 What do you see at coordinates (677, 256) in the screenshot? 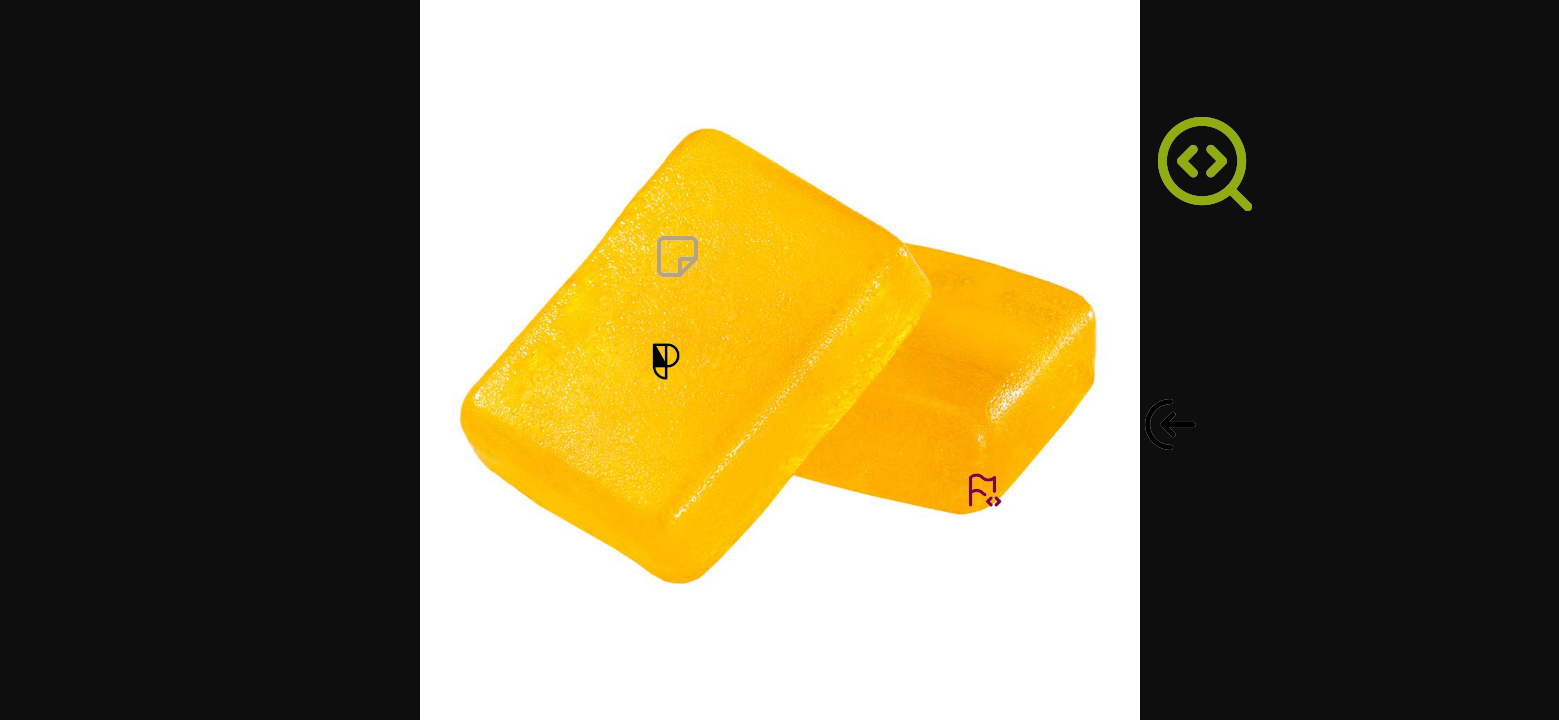
I see `create a new note` at bounding box center [677, 256].